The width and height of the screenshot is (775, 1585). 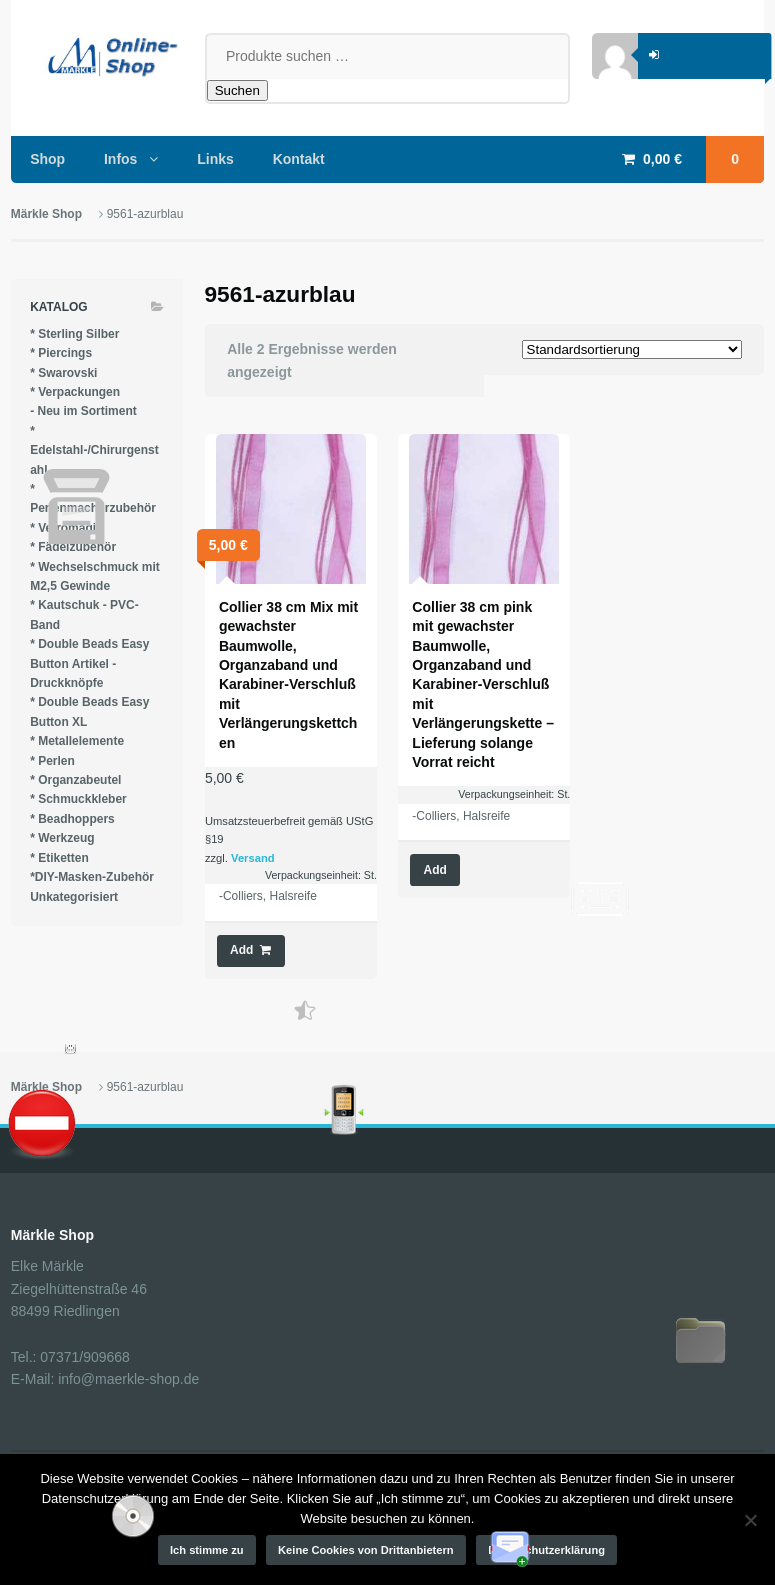 I want to click on zoom in to enlarge content, so click(x=70, y=1047).